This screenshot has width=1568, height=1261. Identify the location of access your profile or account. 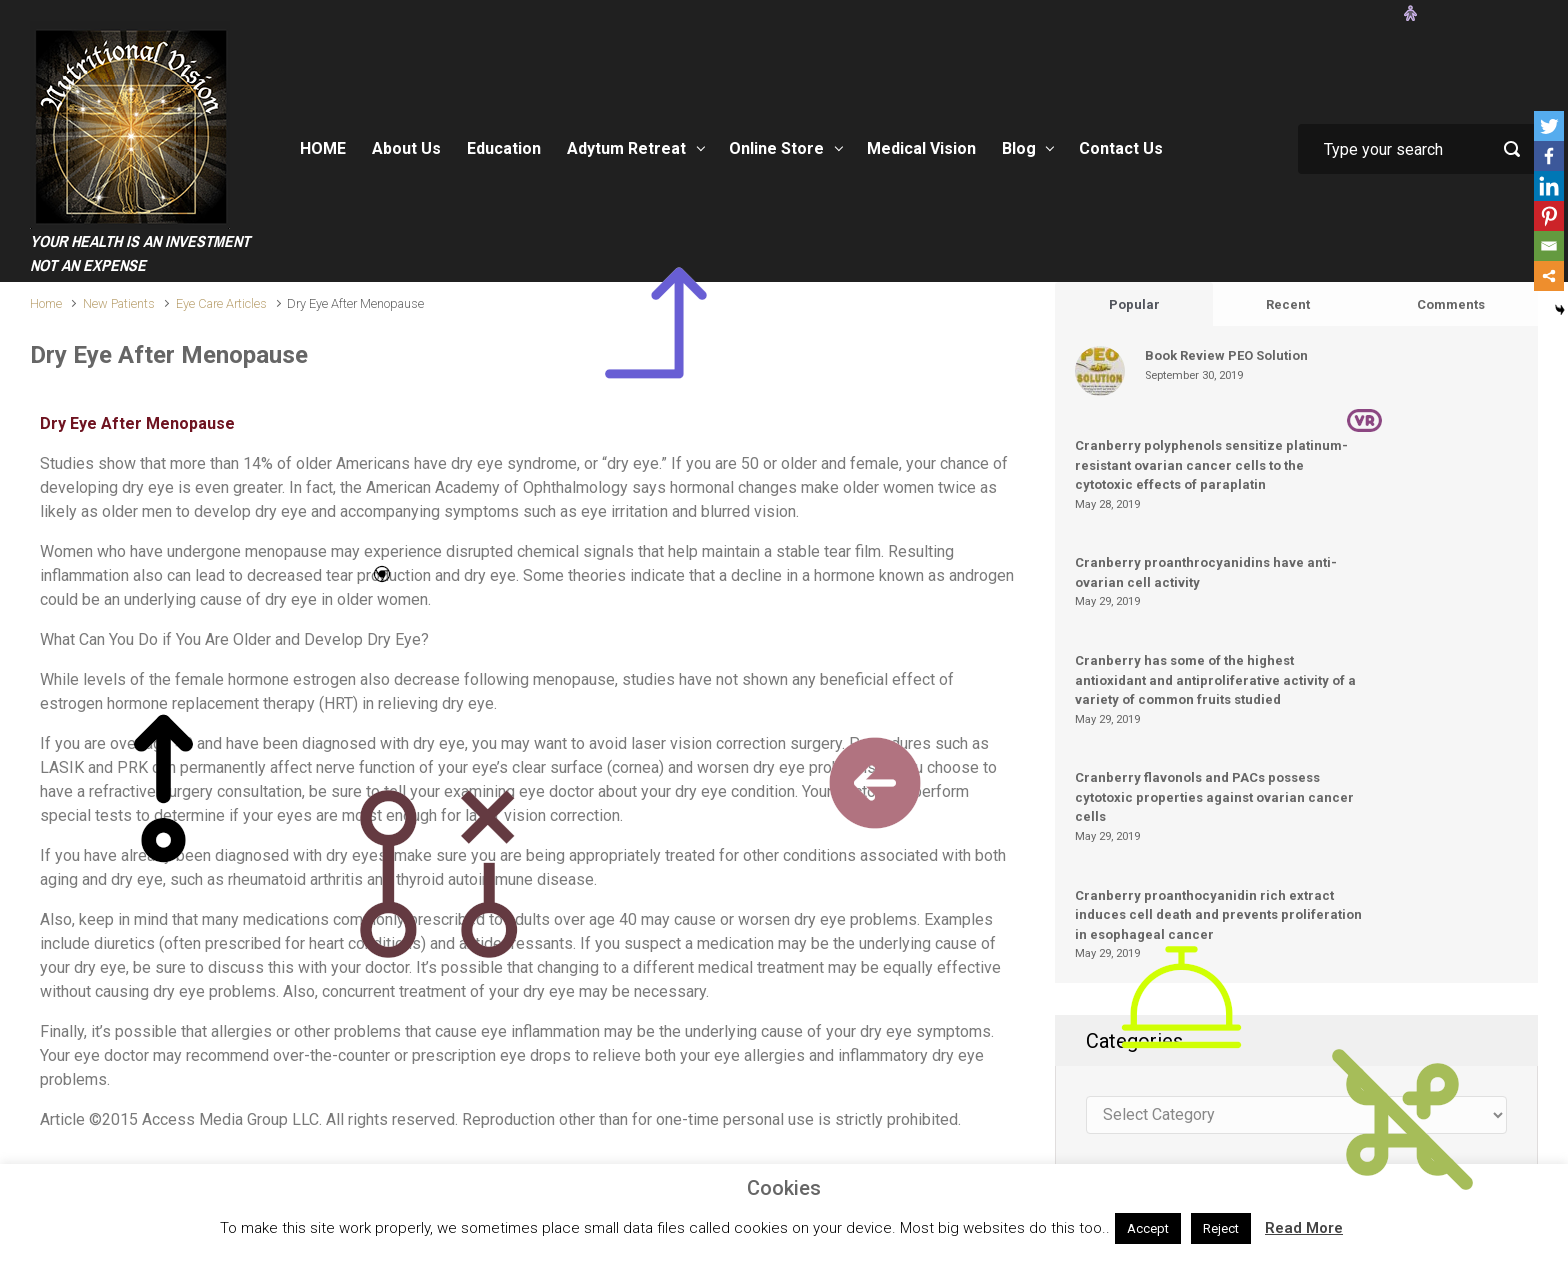
(1410, 13).